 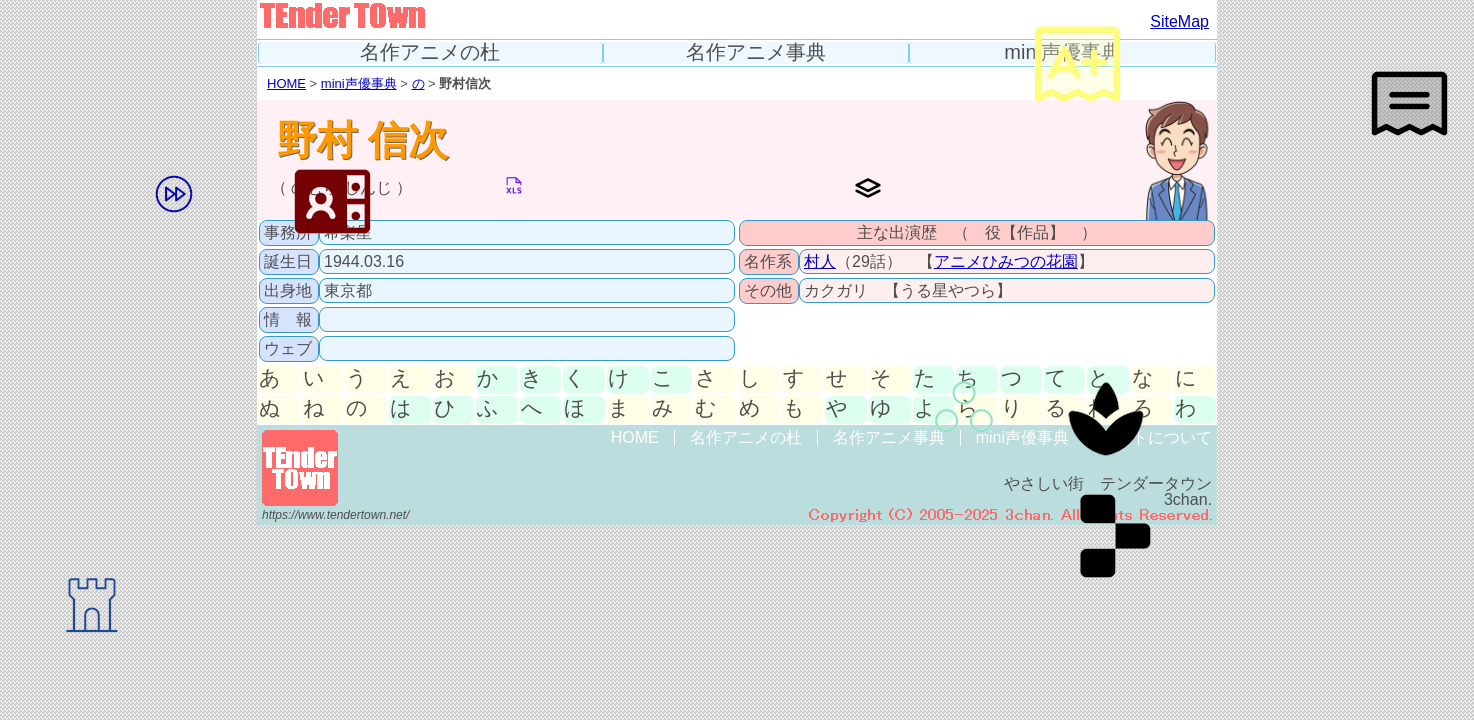 I want to click on access castle or fortress-themed content, so click(x=92, y=604).